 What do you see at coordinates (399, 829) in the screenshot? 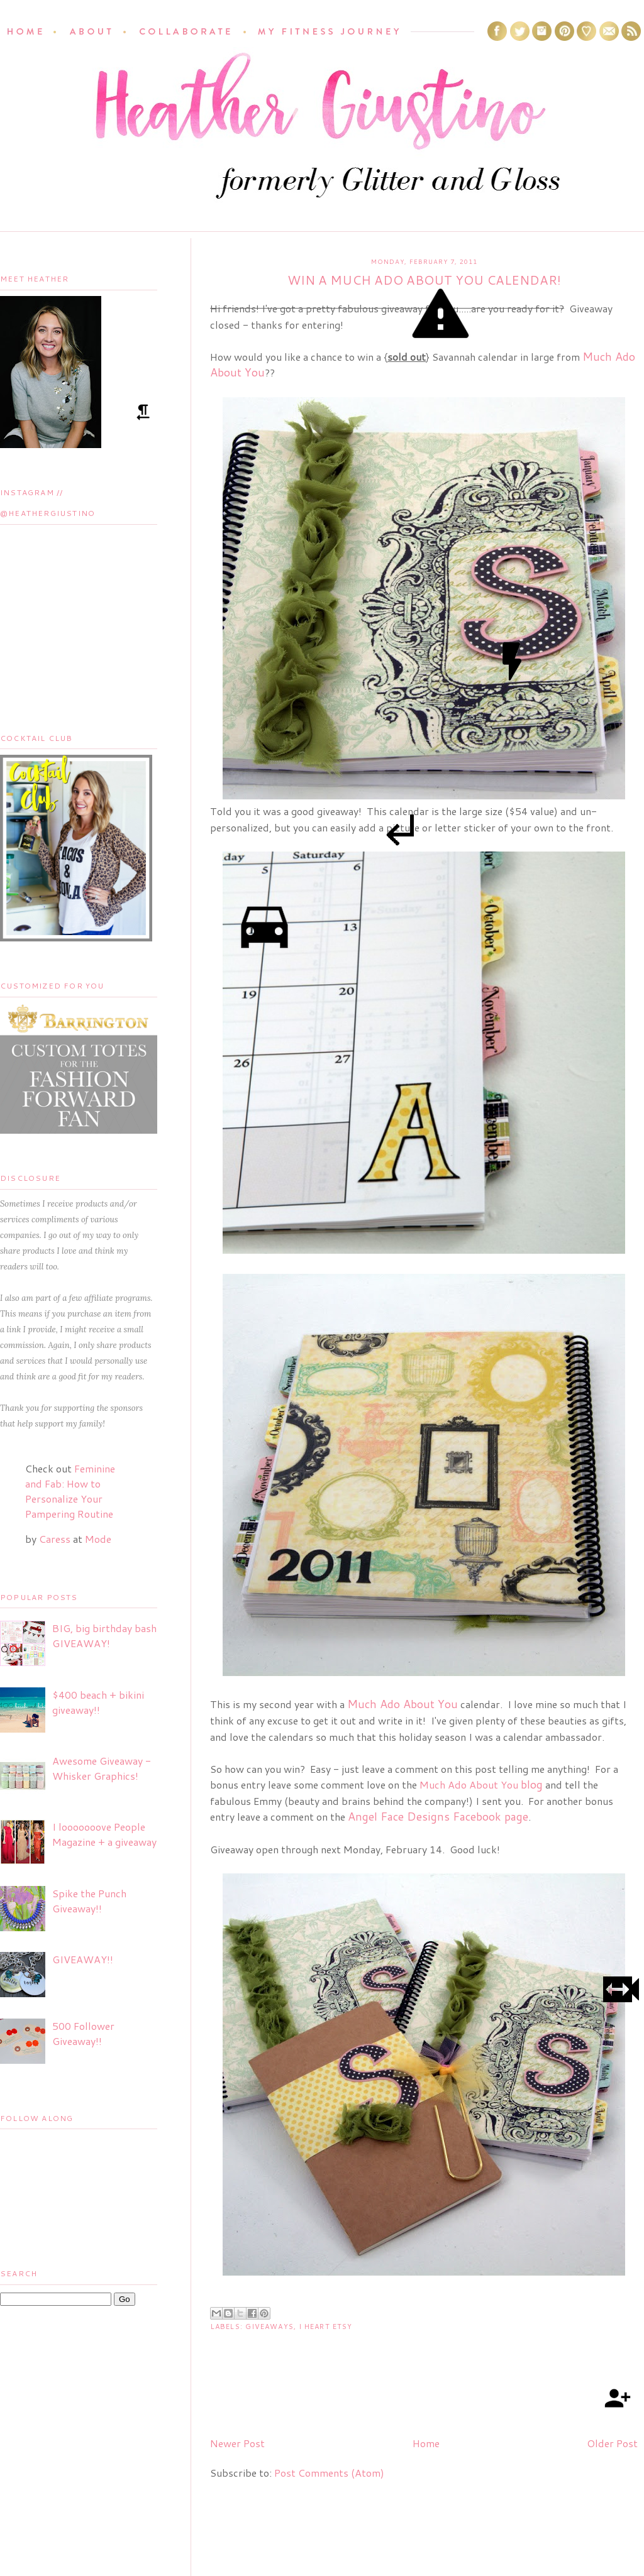
I see `navigate to parent folder or directory` at bounding box center [399, 829].